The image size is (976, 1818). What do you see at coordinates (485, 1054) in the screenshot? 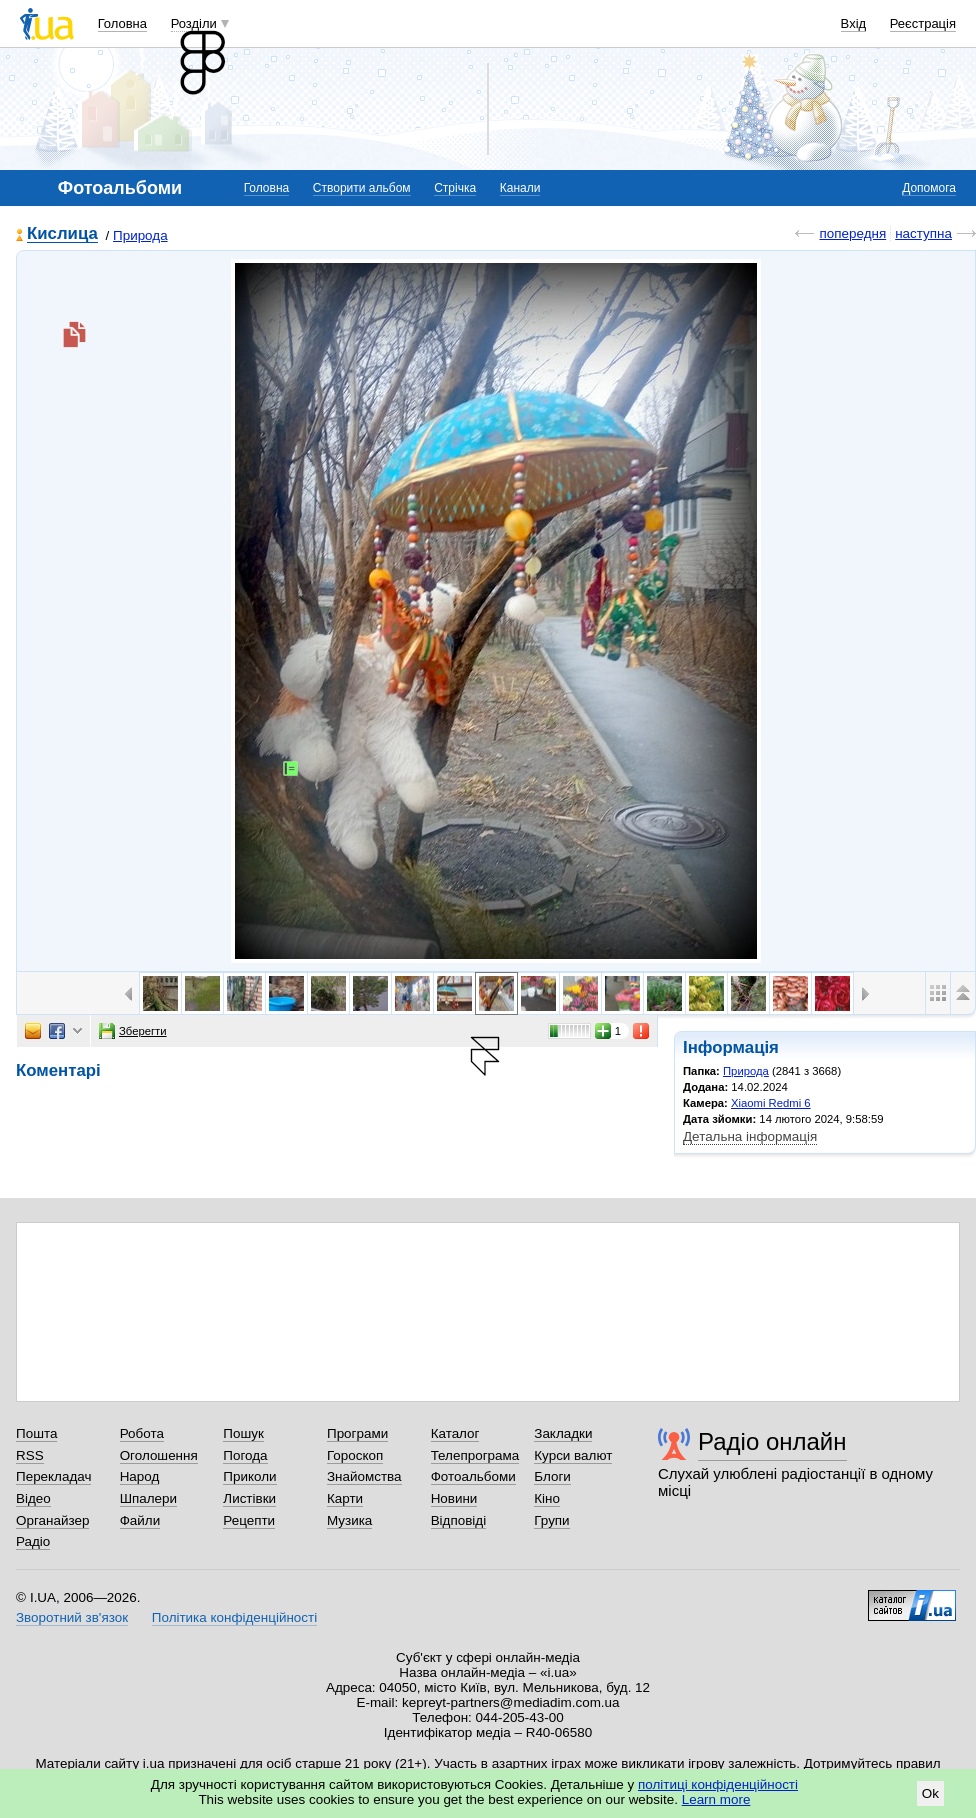
I see `open framer app` at bounding box center [485, 1054].